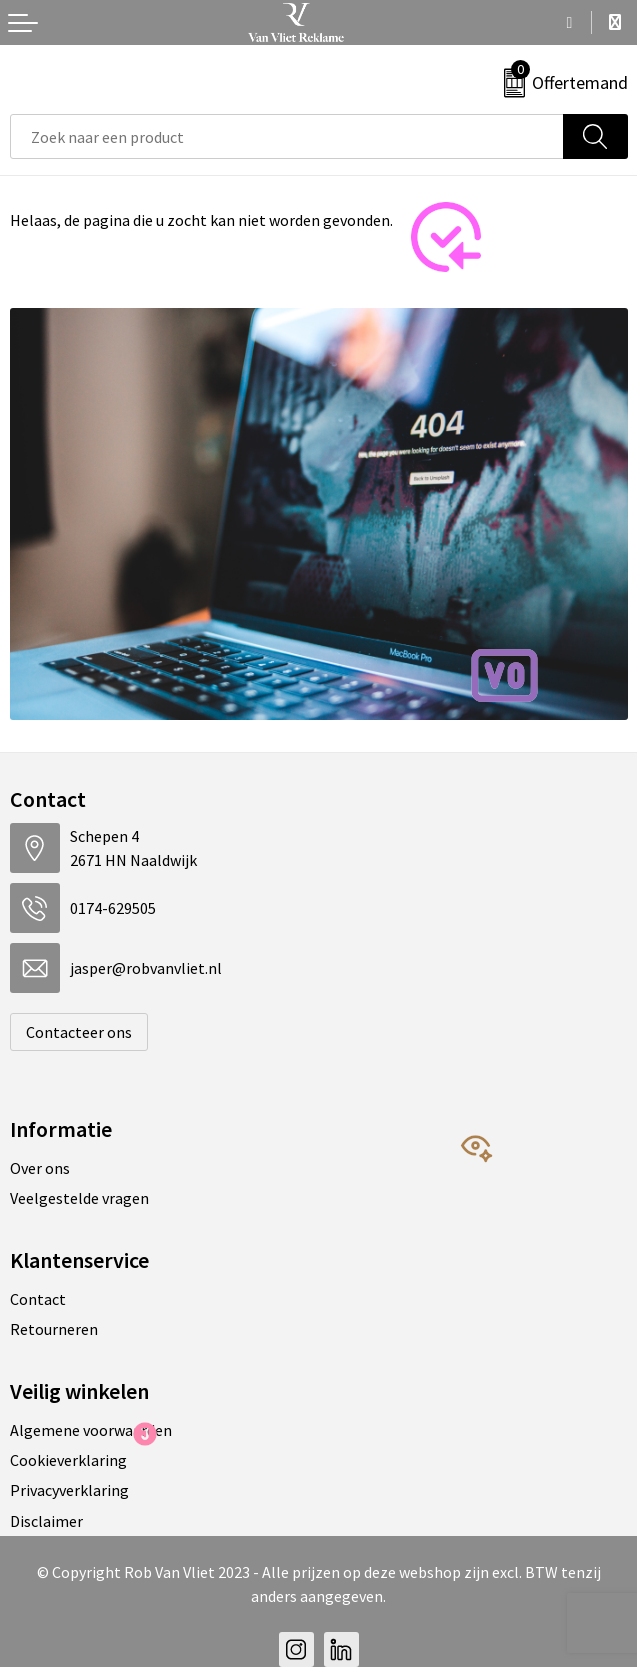 This screenshot has width=637, height=1667. Describe the element at coordinates (145, 1434) in the screenshot. I see `indicates an item or contact starting with the letter J` at that location.